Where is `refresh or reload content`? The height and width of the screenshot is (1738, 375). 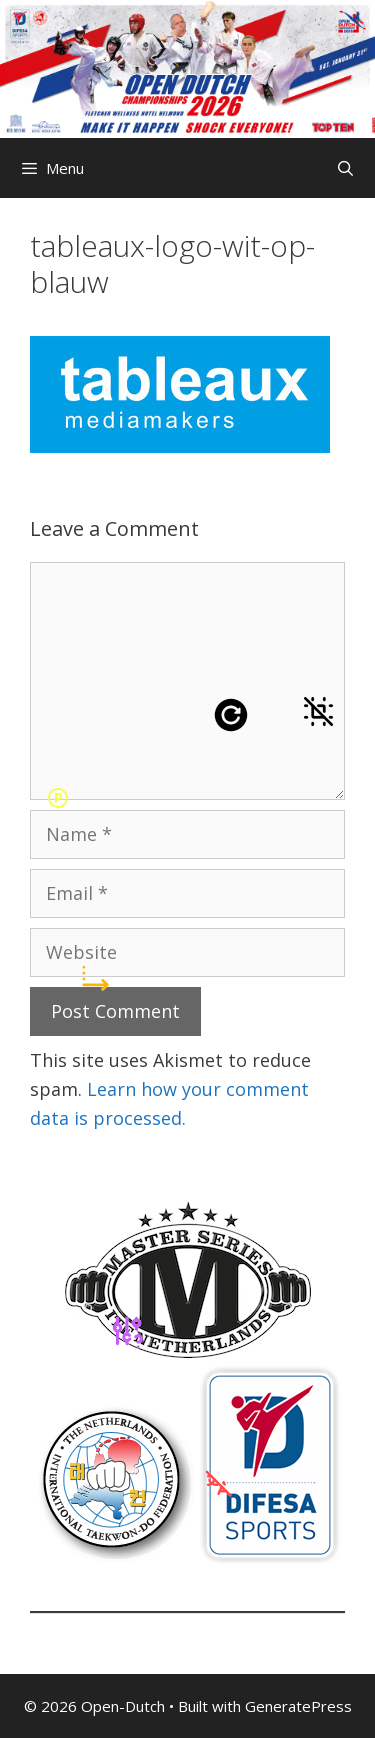 refresh or reload content is located at coordinates (231, 715).